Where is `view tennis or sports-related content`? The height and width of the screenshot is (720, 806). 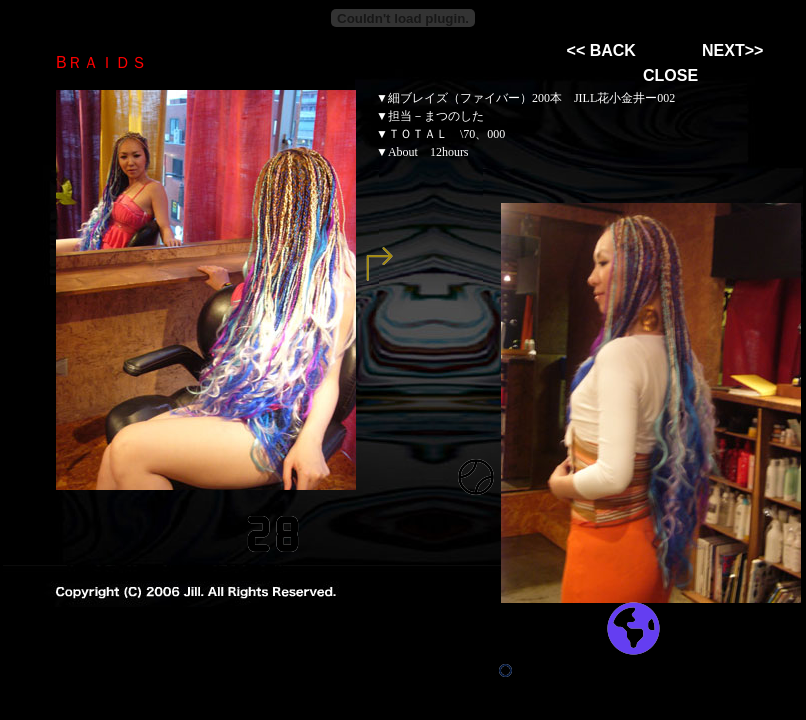
view tennis or sports-related content is located at coordinates (476, 477).